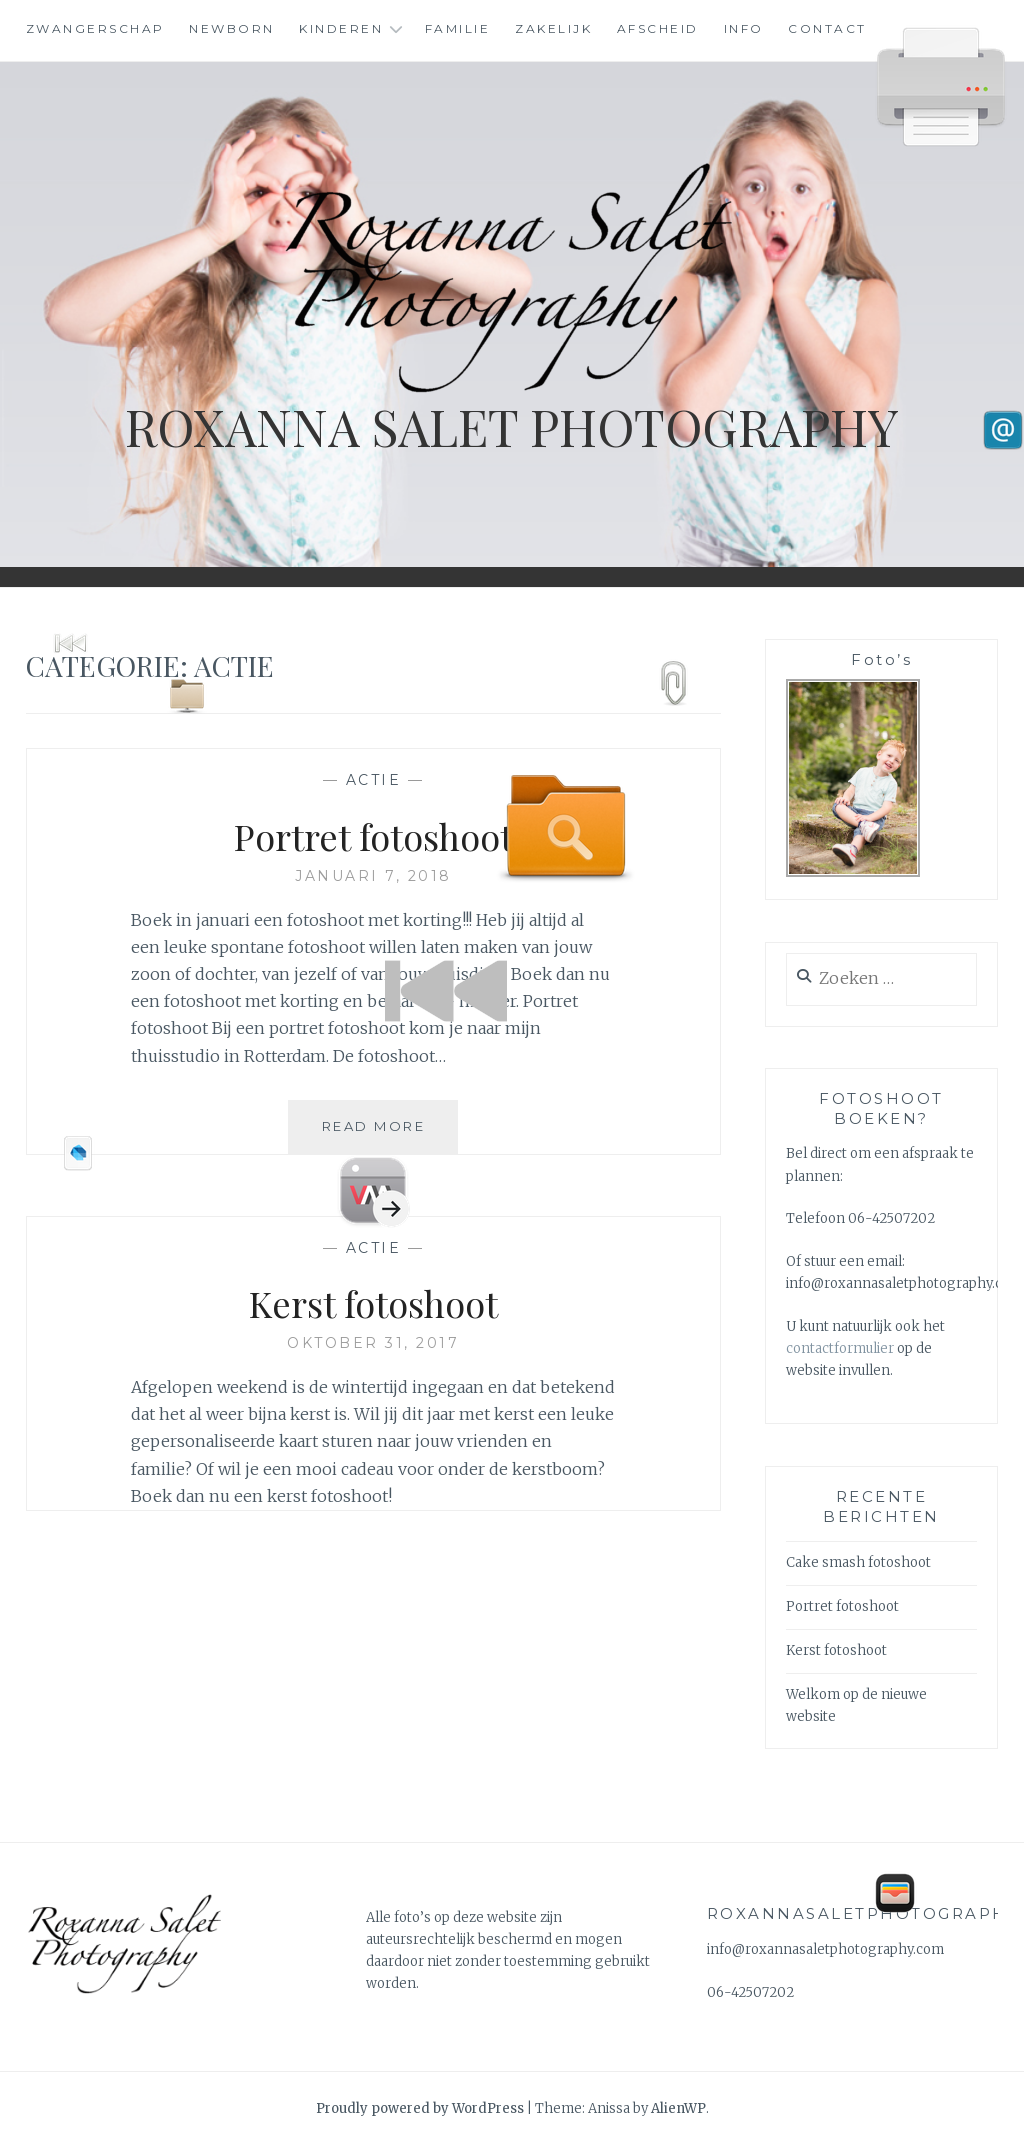 This screenshot has height=2145, width=1024. What do you see at coordinates (895, 1893) in the screenshot?
I see `open apple wallet app` at bounding box center [895, 1893].